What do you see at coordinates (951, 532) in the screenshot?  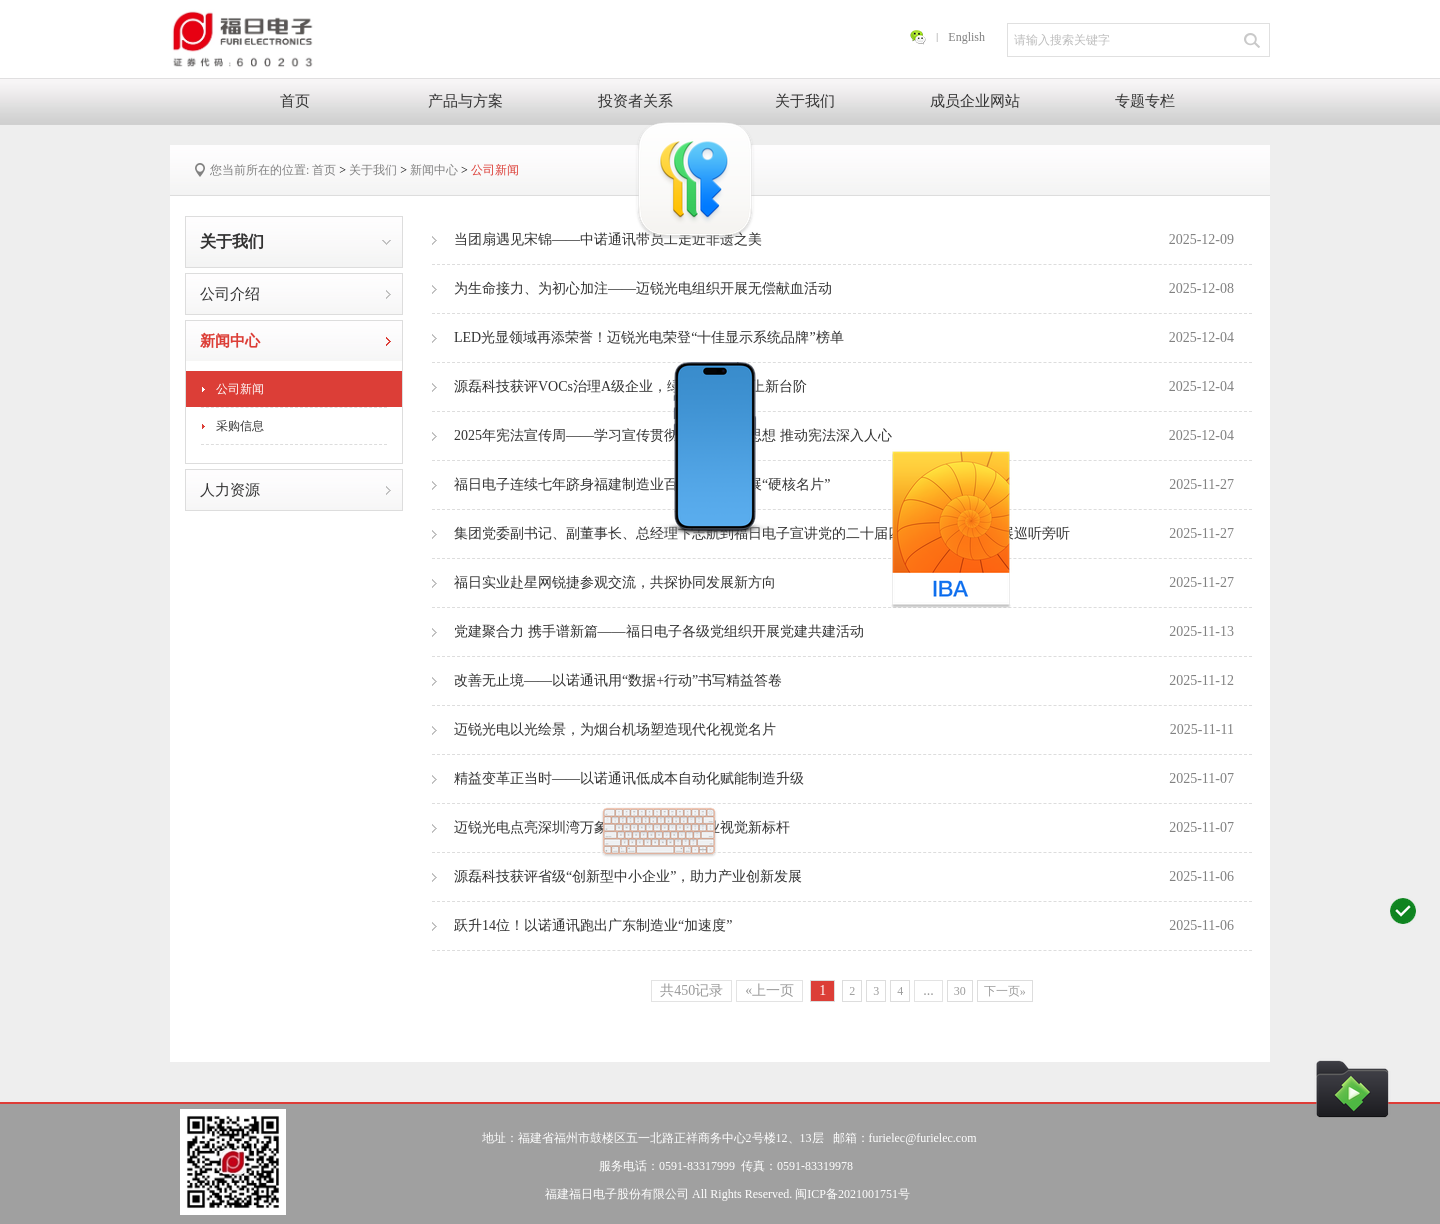 I see `open an iBooks Author document` at bounding box center [951, 532].